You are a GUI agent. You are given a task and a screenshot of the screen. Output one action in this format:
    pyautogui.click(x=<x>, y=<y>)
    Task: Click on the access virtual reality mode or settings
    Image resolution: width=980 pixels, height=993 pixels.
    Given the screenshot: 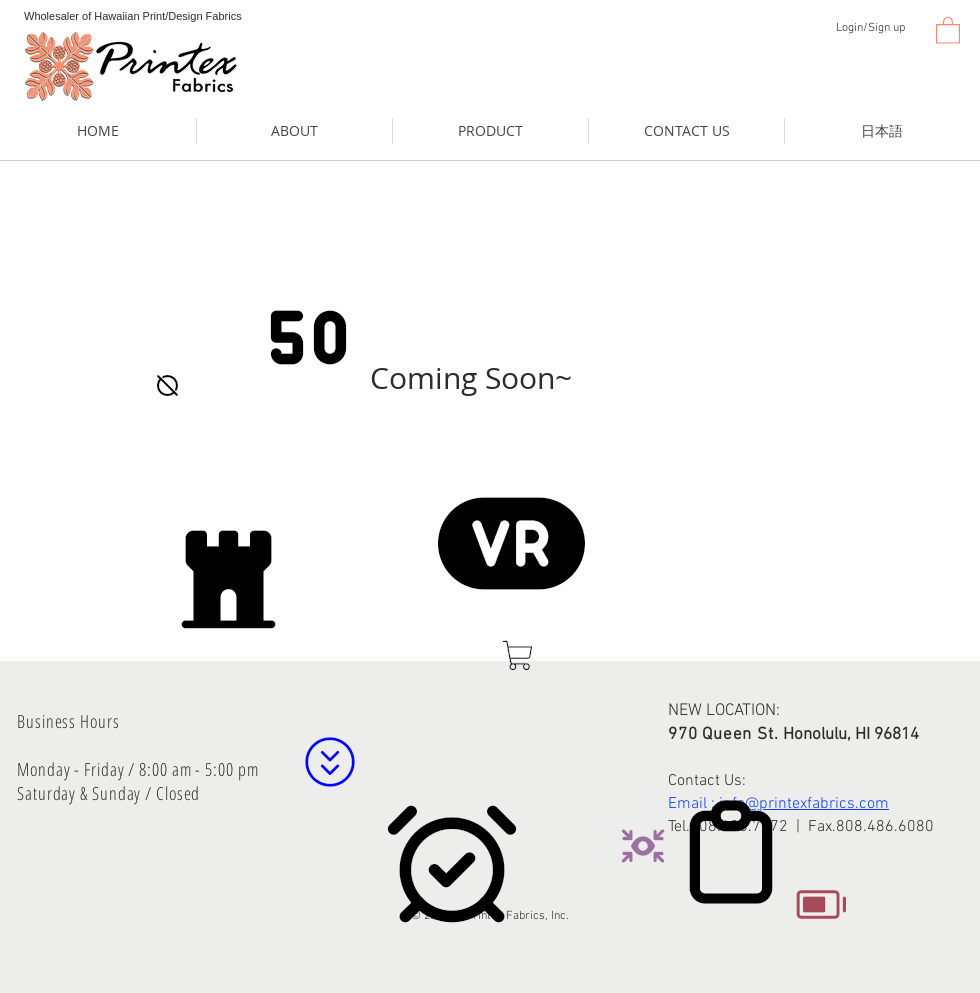 What is the action you would take?
    pyautogui.click(x=511, y=543)
    